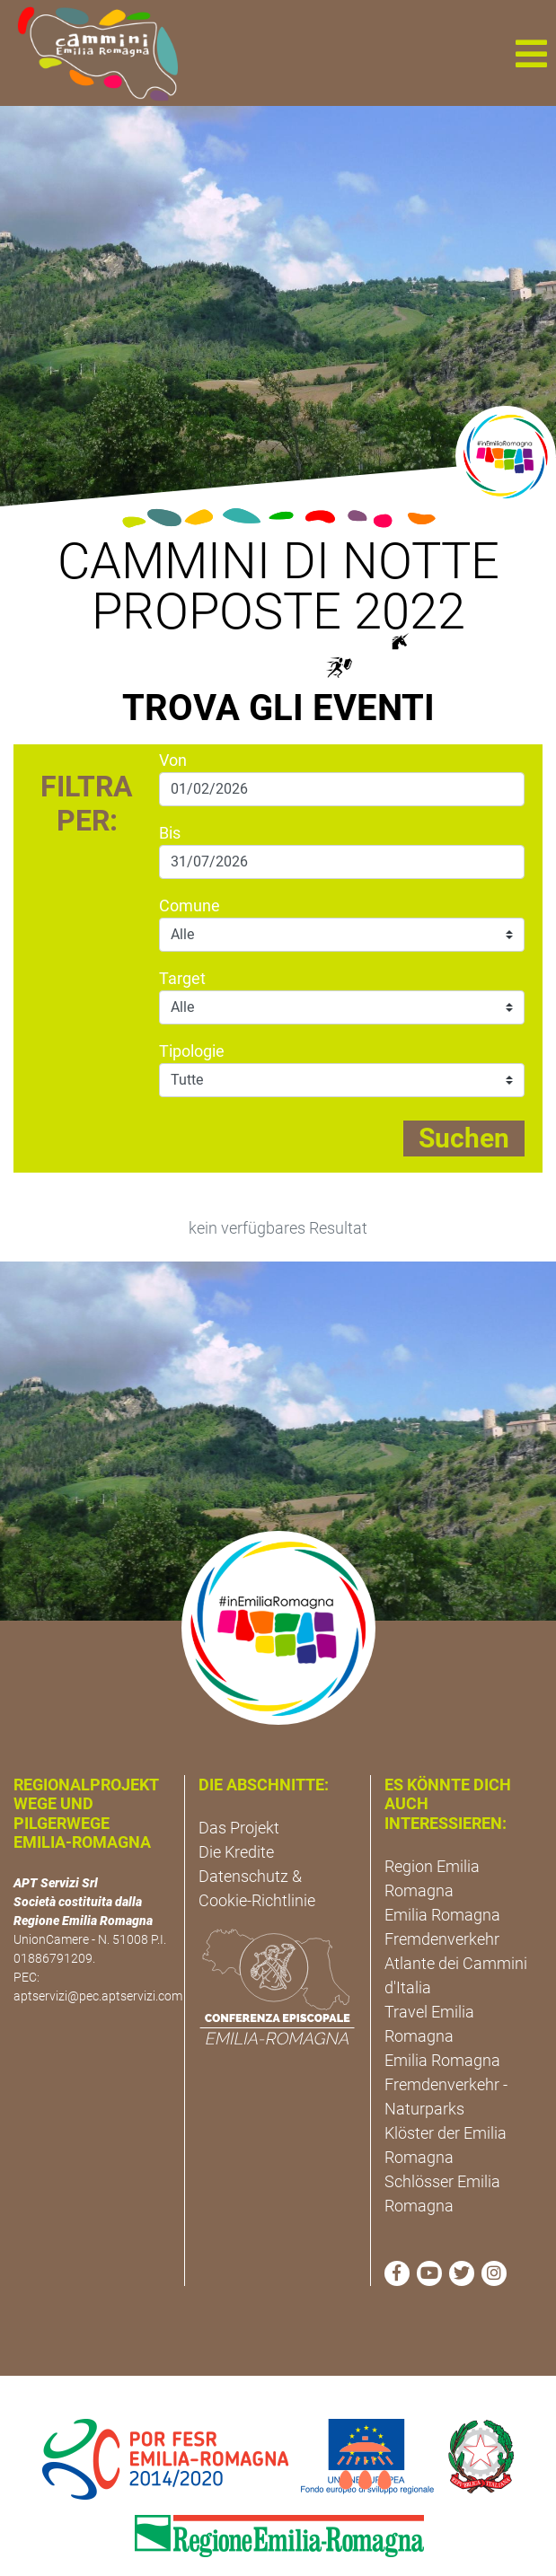  What do you see at coordinates (365, 2462) in the screenshot?
I see `view incubator status or settings` at bounding box center [365, 2462].